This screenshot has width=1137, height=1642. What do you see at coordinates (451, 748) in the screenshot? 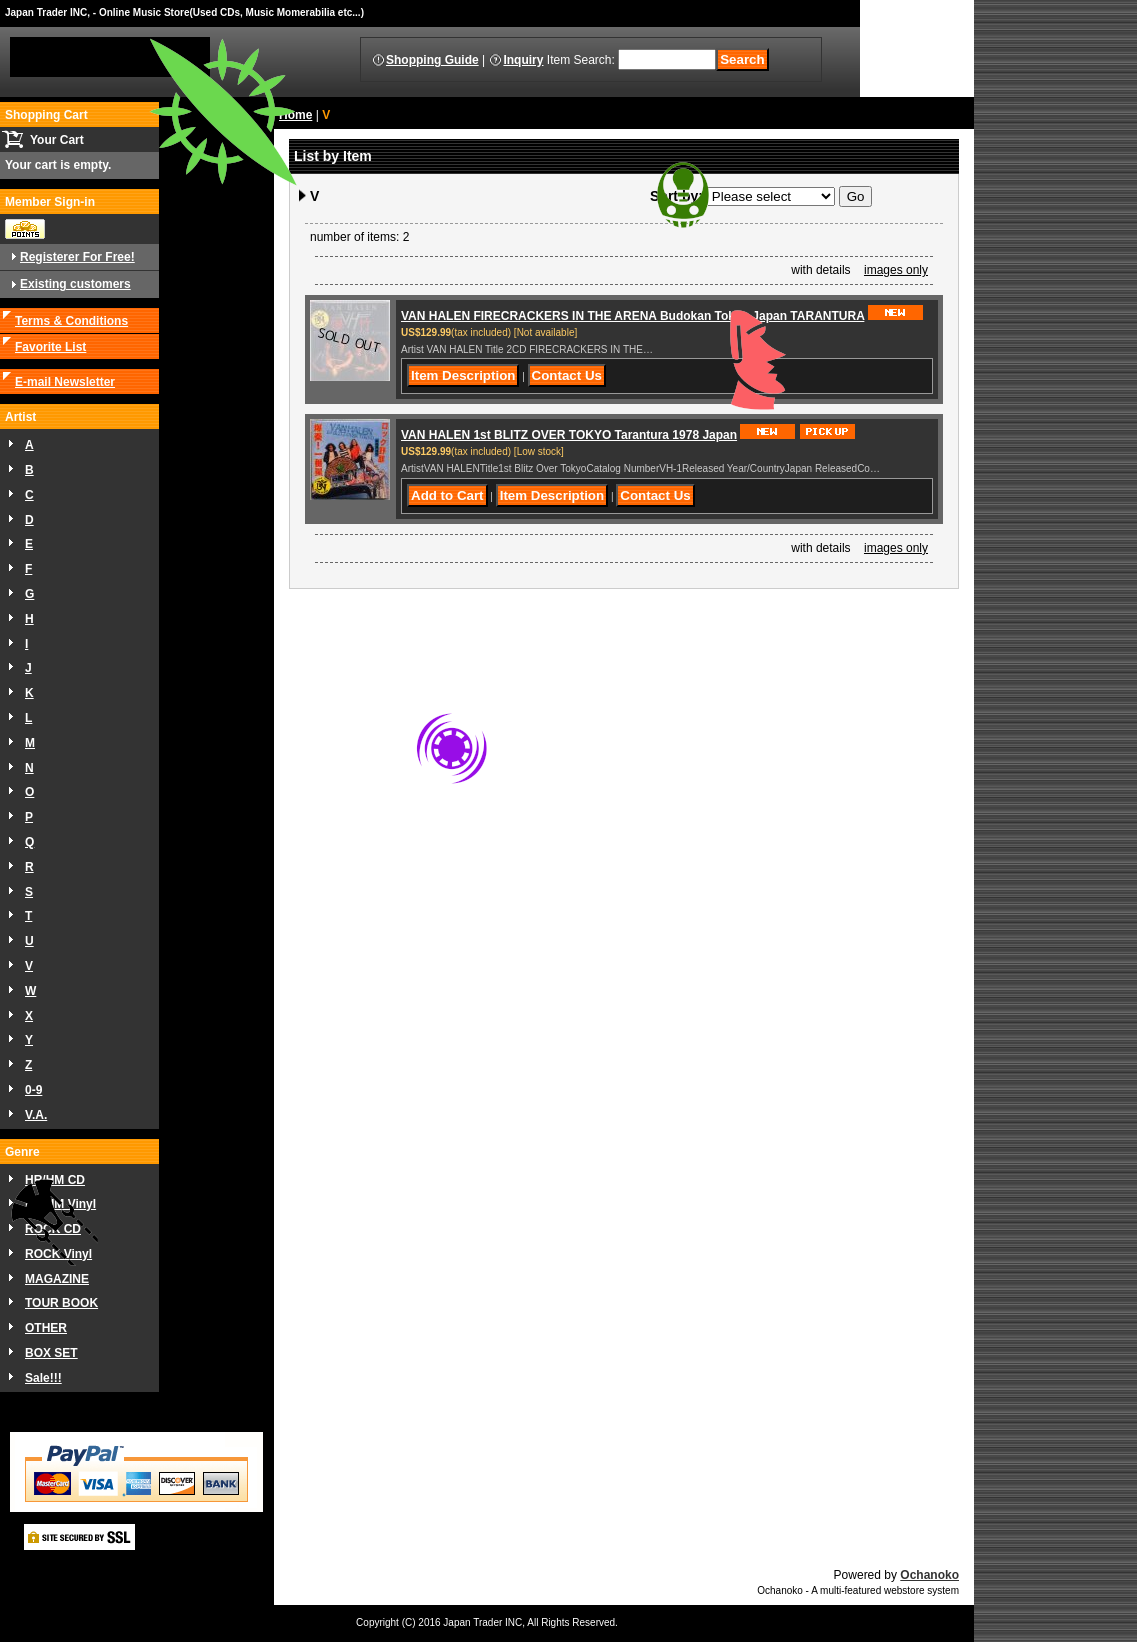
I see `indicates motion detection is active` at bounding box center [451, 748].